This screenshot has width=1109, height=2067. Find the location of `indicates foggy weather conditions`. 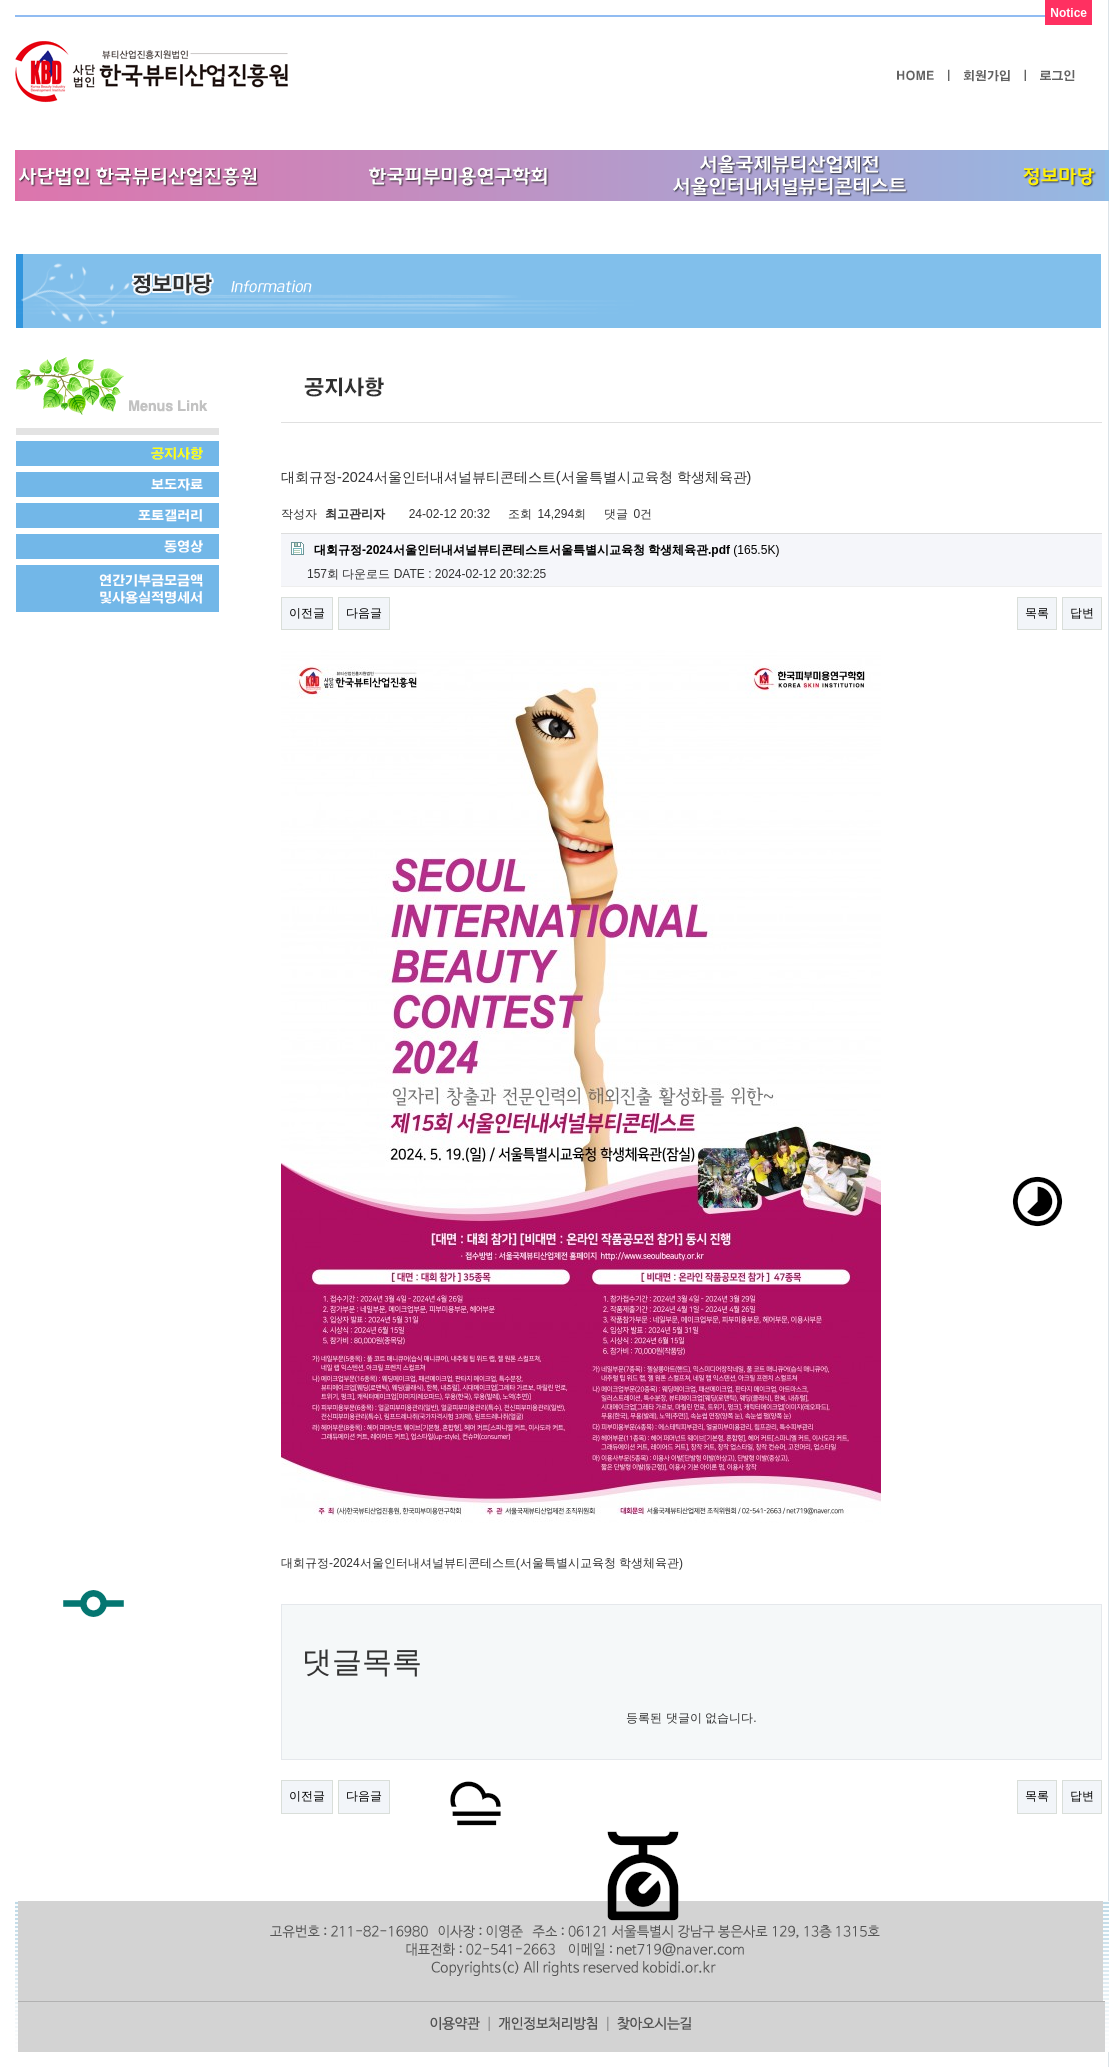

indicates foggy weather conditions is located at coordinates (475, 1804).